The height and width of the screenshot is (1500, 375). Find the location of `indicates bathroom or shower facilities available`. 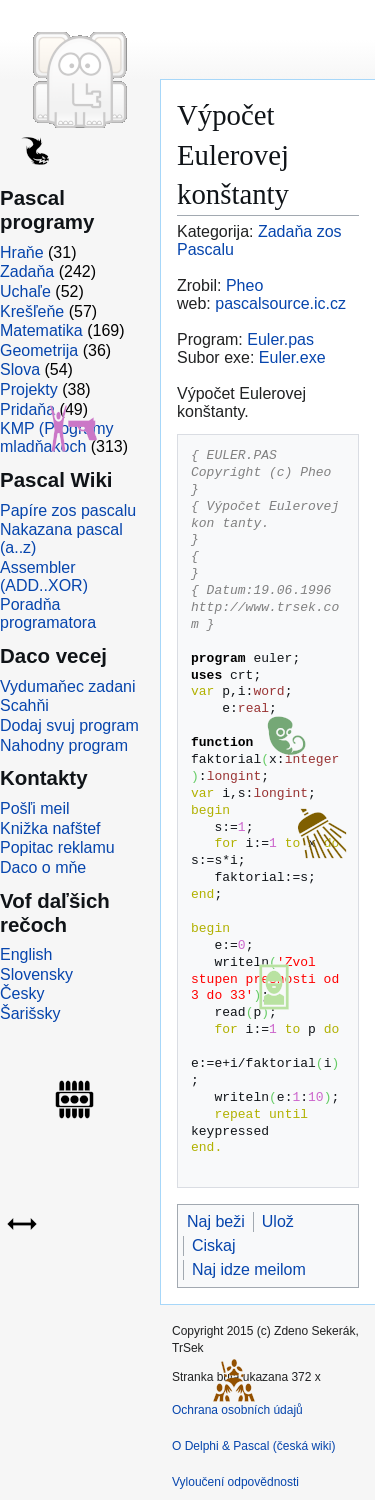

indicates bathroom or shower facilities available is located at coordinates (321, 833).